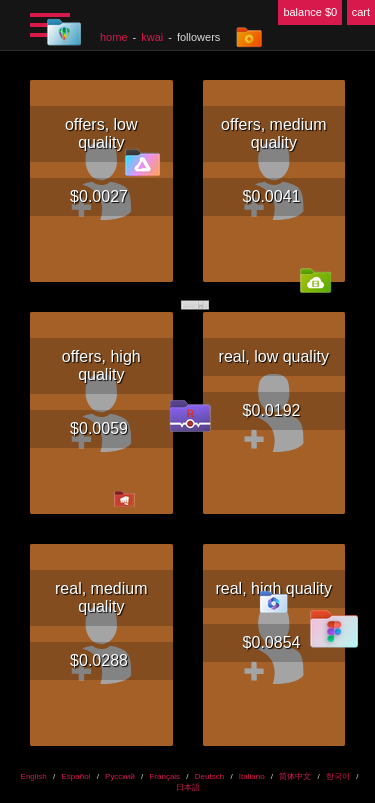 This screenshot has height=803, width=375. What do you see at coordinates (142, 163) in the screenshot?
I see `open the Affinity app folder` at bounding box center [142, 163].